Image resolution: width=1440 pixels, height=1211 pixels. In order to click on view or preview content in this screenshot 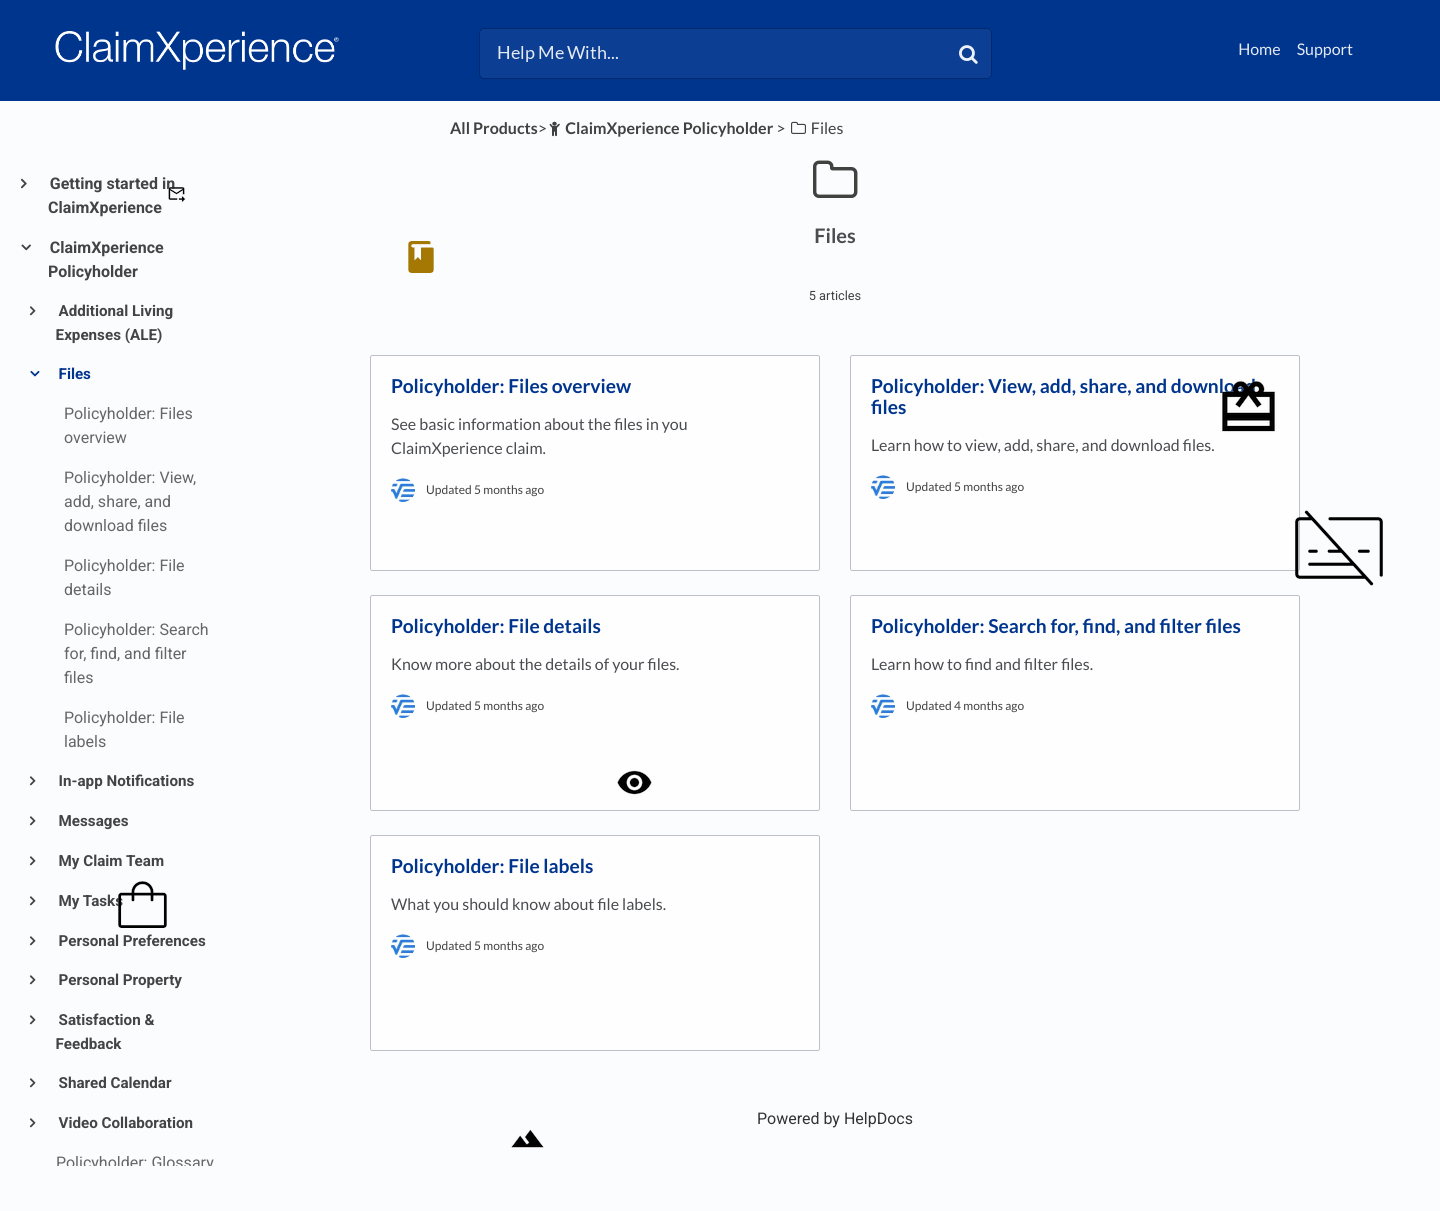, I will do `click(634, 782)`.